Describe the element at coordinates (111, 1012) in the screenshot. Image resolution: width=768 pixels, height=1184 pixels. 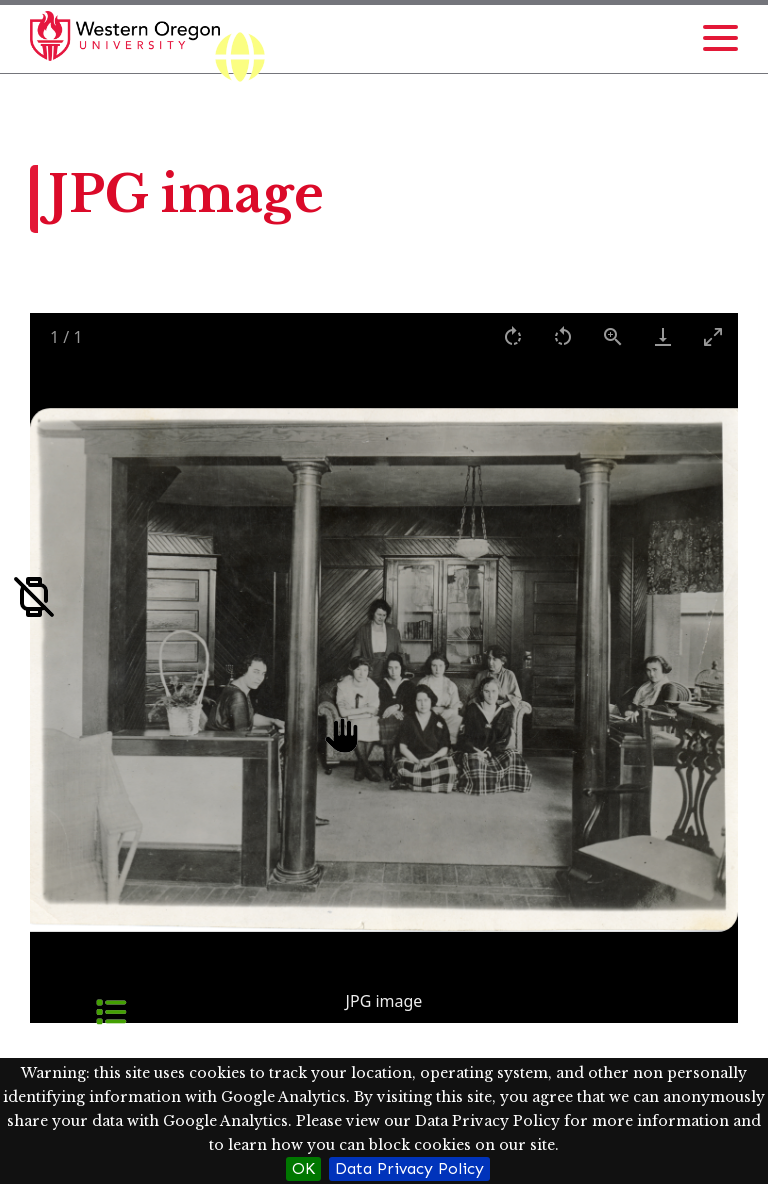
I see `view items in list format` at that location.